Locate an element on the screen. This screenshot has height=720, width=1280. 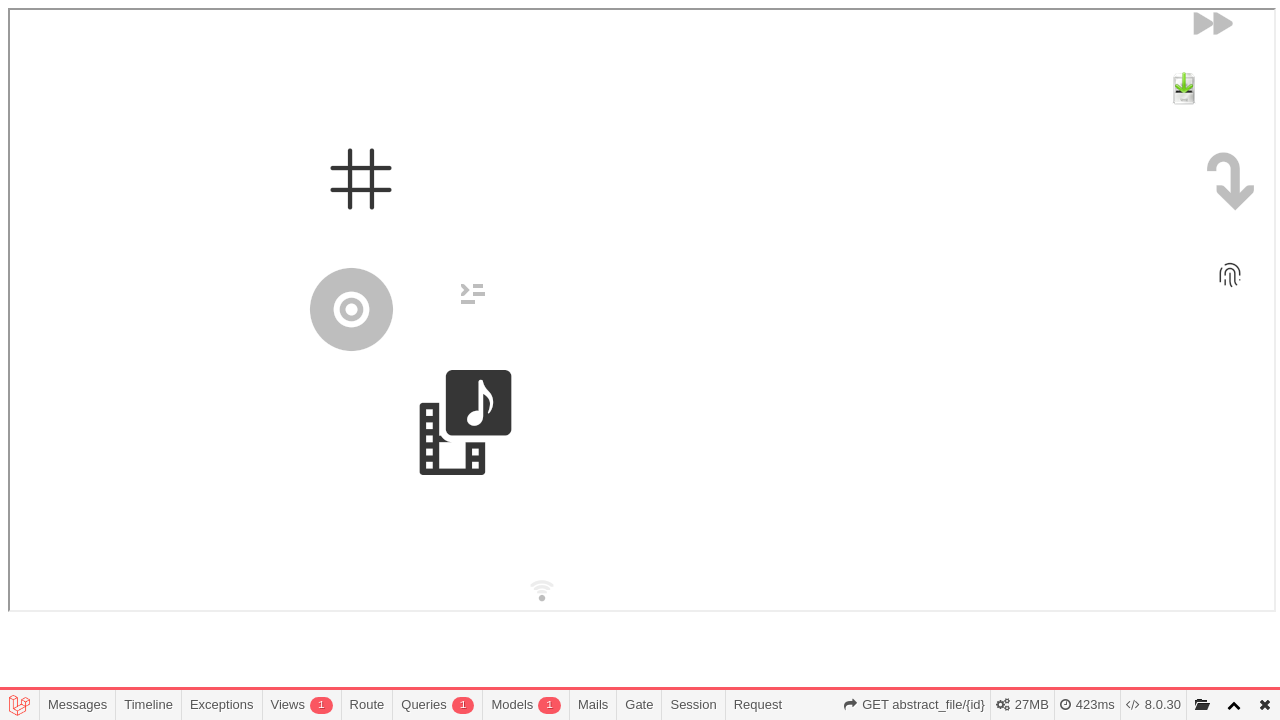
authenticate with fingerprint is located at coordinates (1230, 275).